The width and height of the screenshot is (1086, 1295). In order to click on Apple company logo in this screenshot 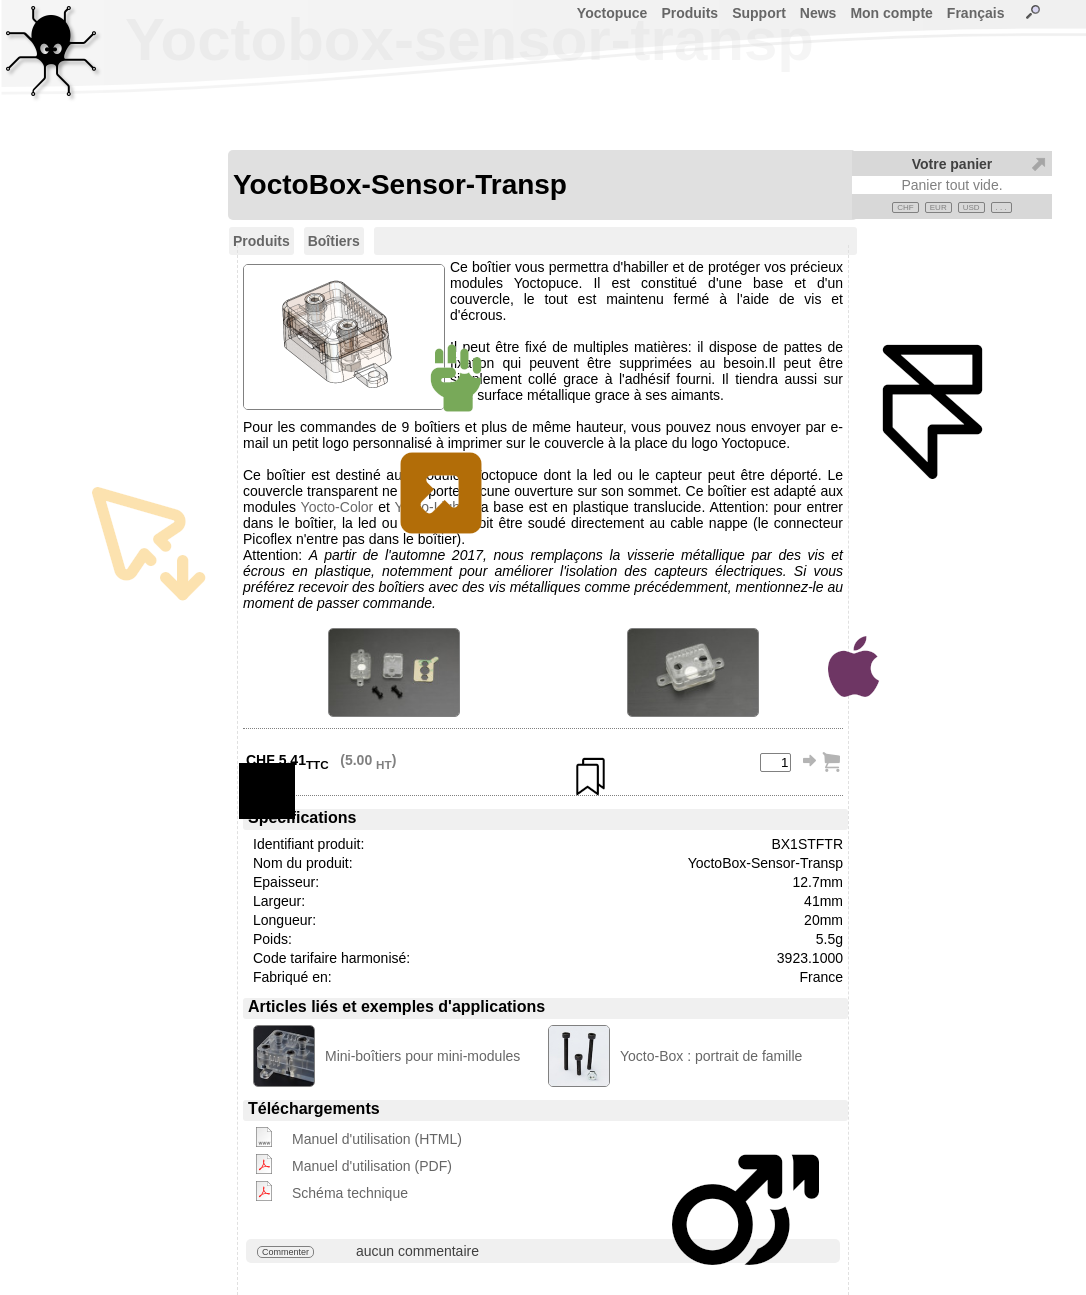, I will do `click(853, 666)`.